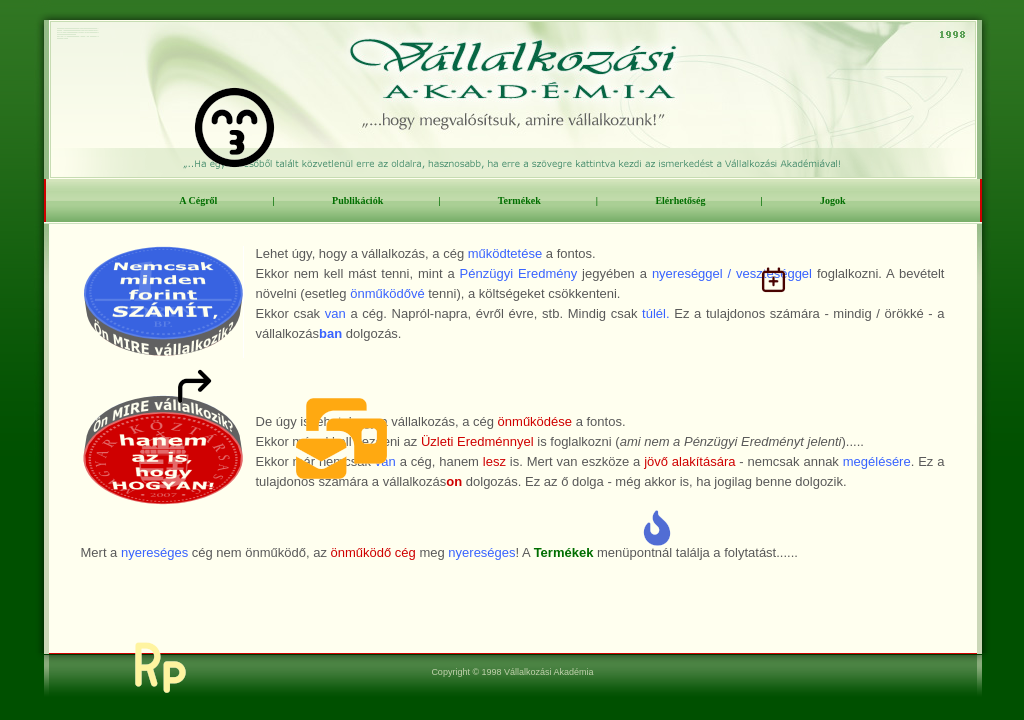  I want to click on forward or share content, so click(193, 387).